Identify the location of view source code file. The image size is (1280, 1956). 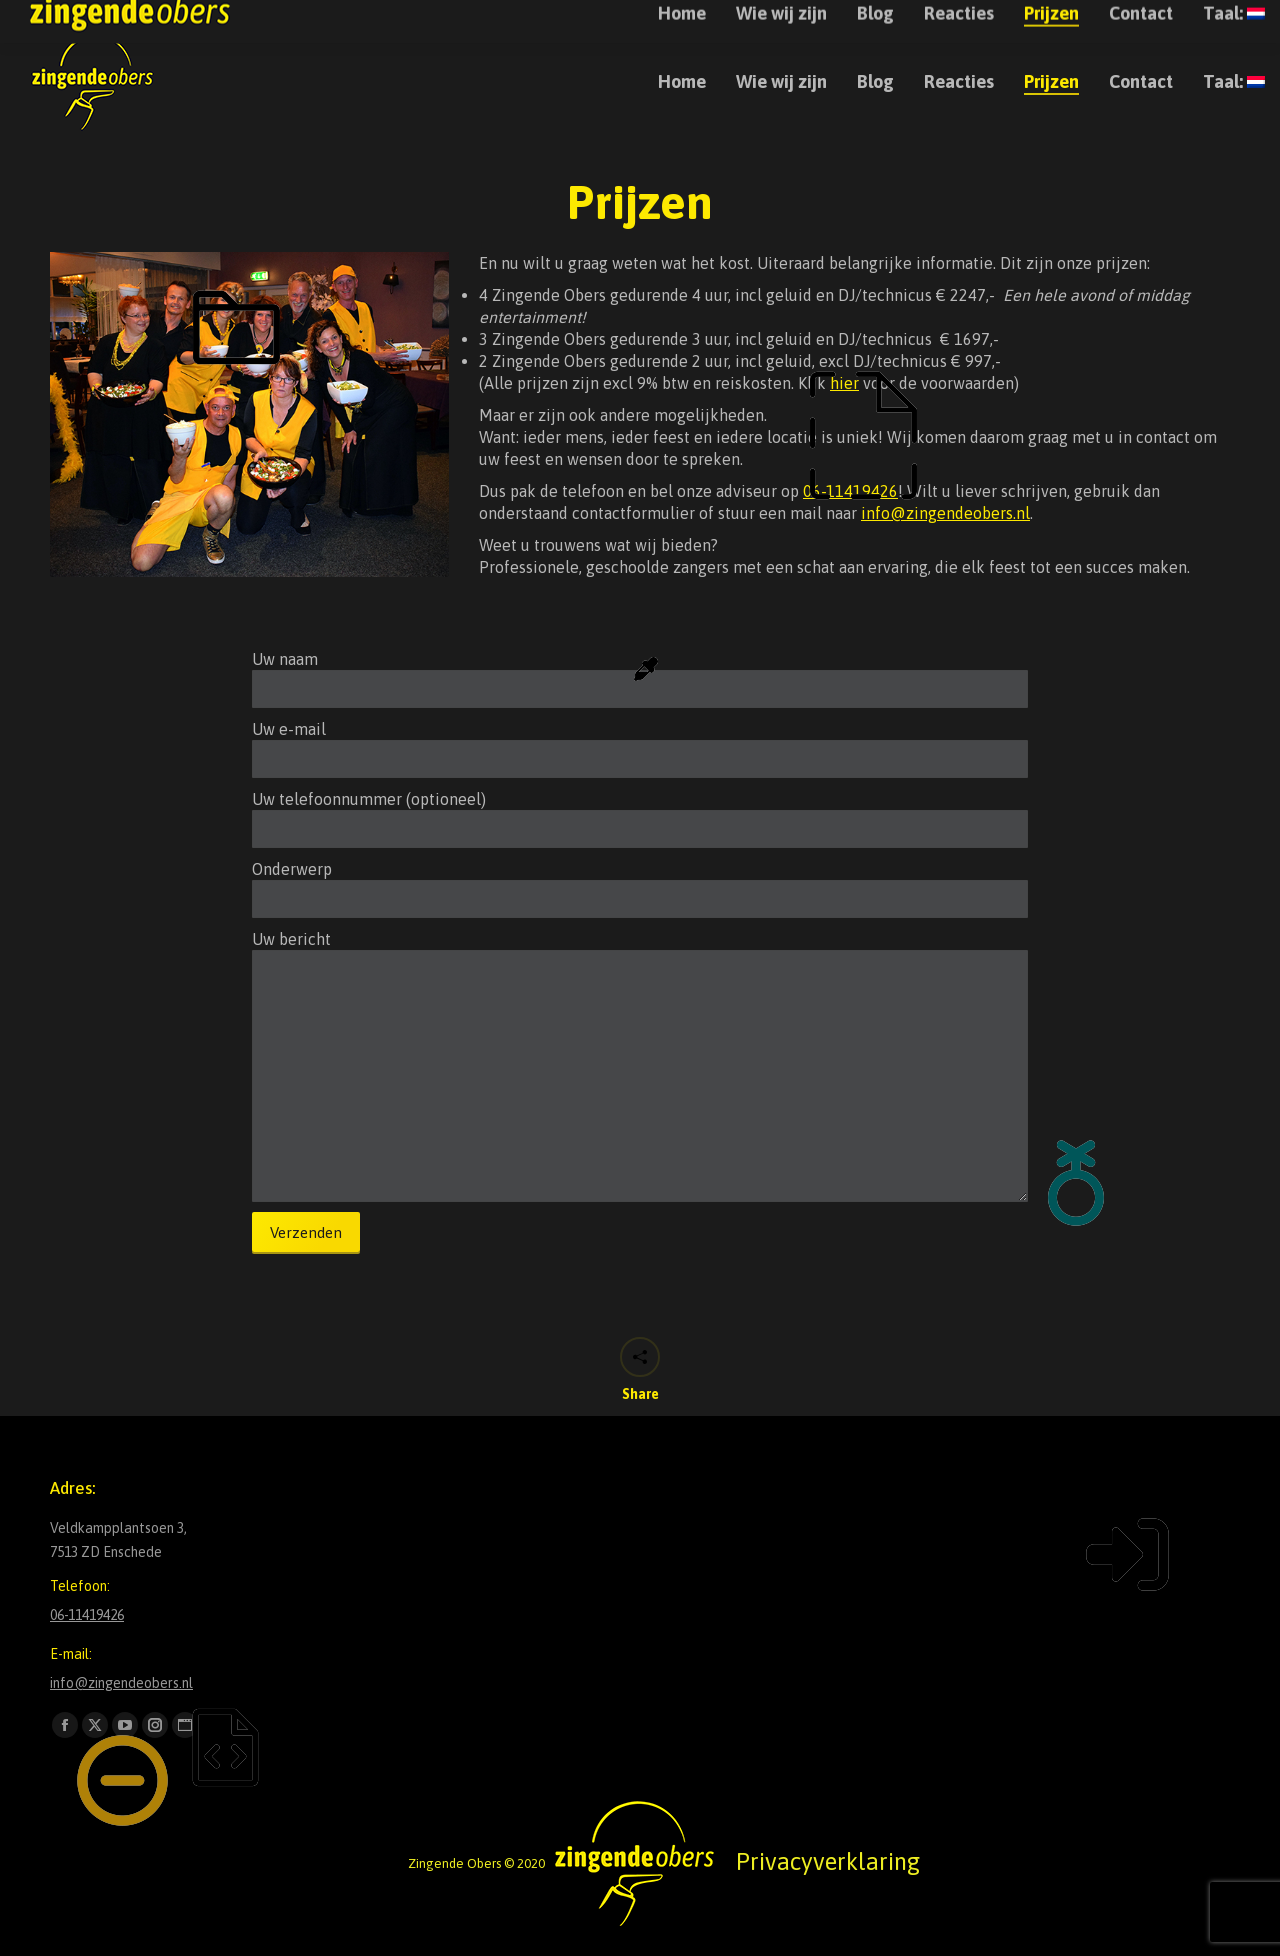
(225, 1747).